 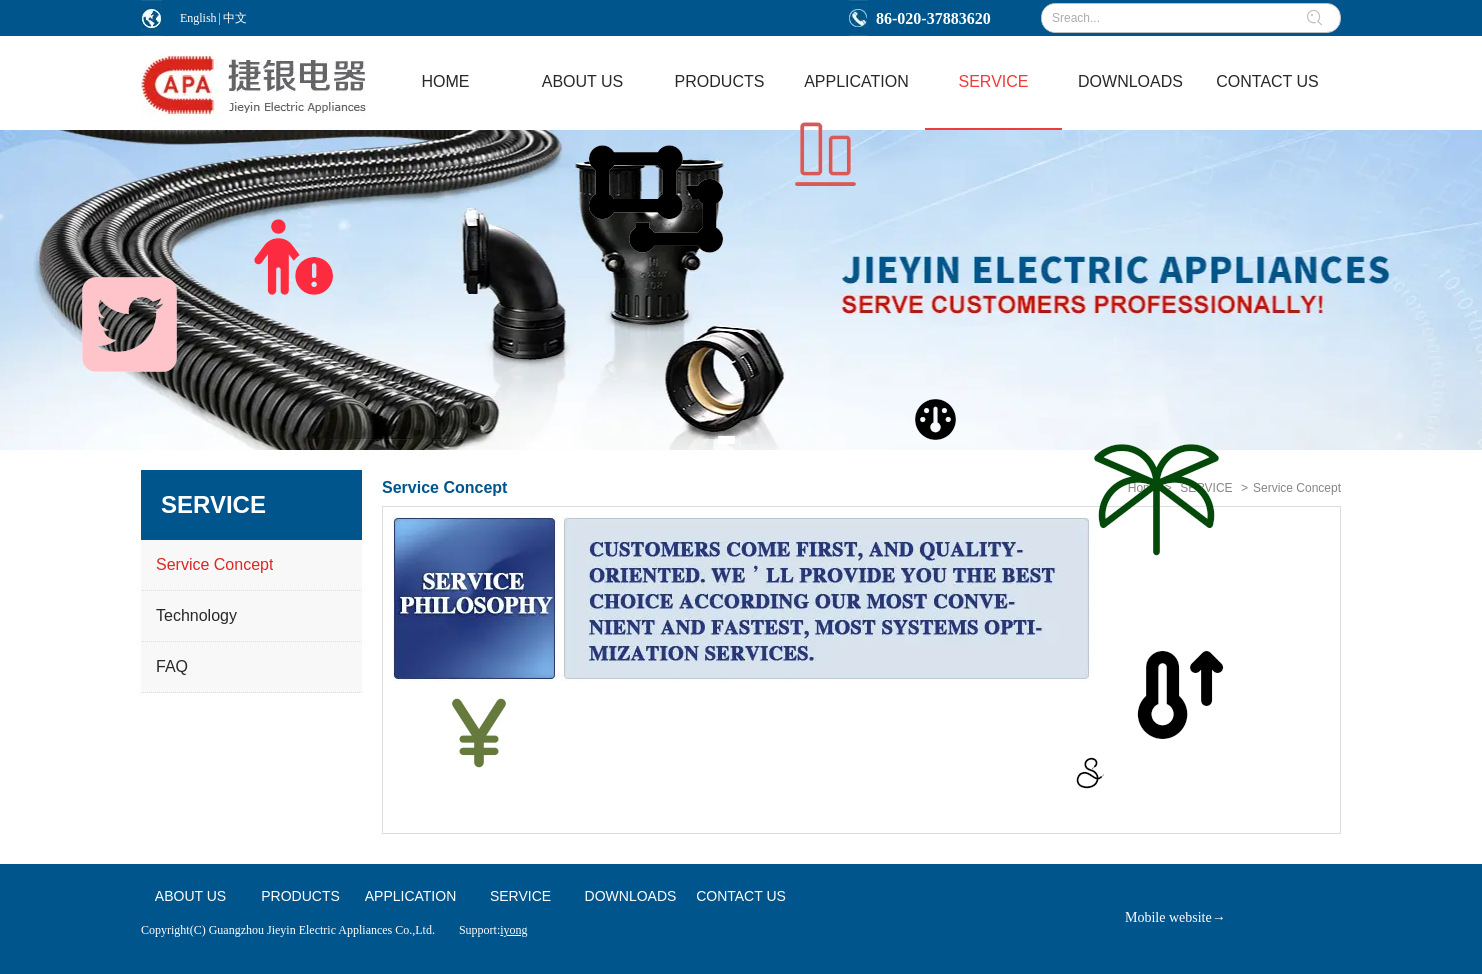 What do you see at coordinates (656, 199) in the screenshot?
I see `ungroup selected objects` at bounding box center [656, 199].